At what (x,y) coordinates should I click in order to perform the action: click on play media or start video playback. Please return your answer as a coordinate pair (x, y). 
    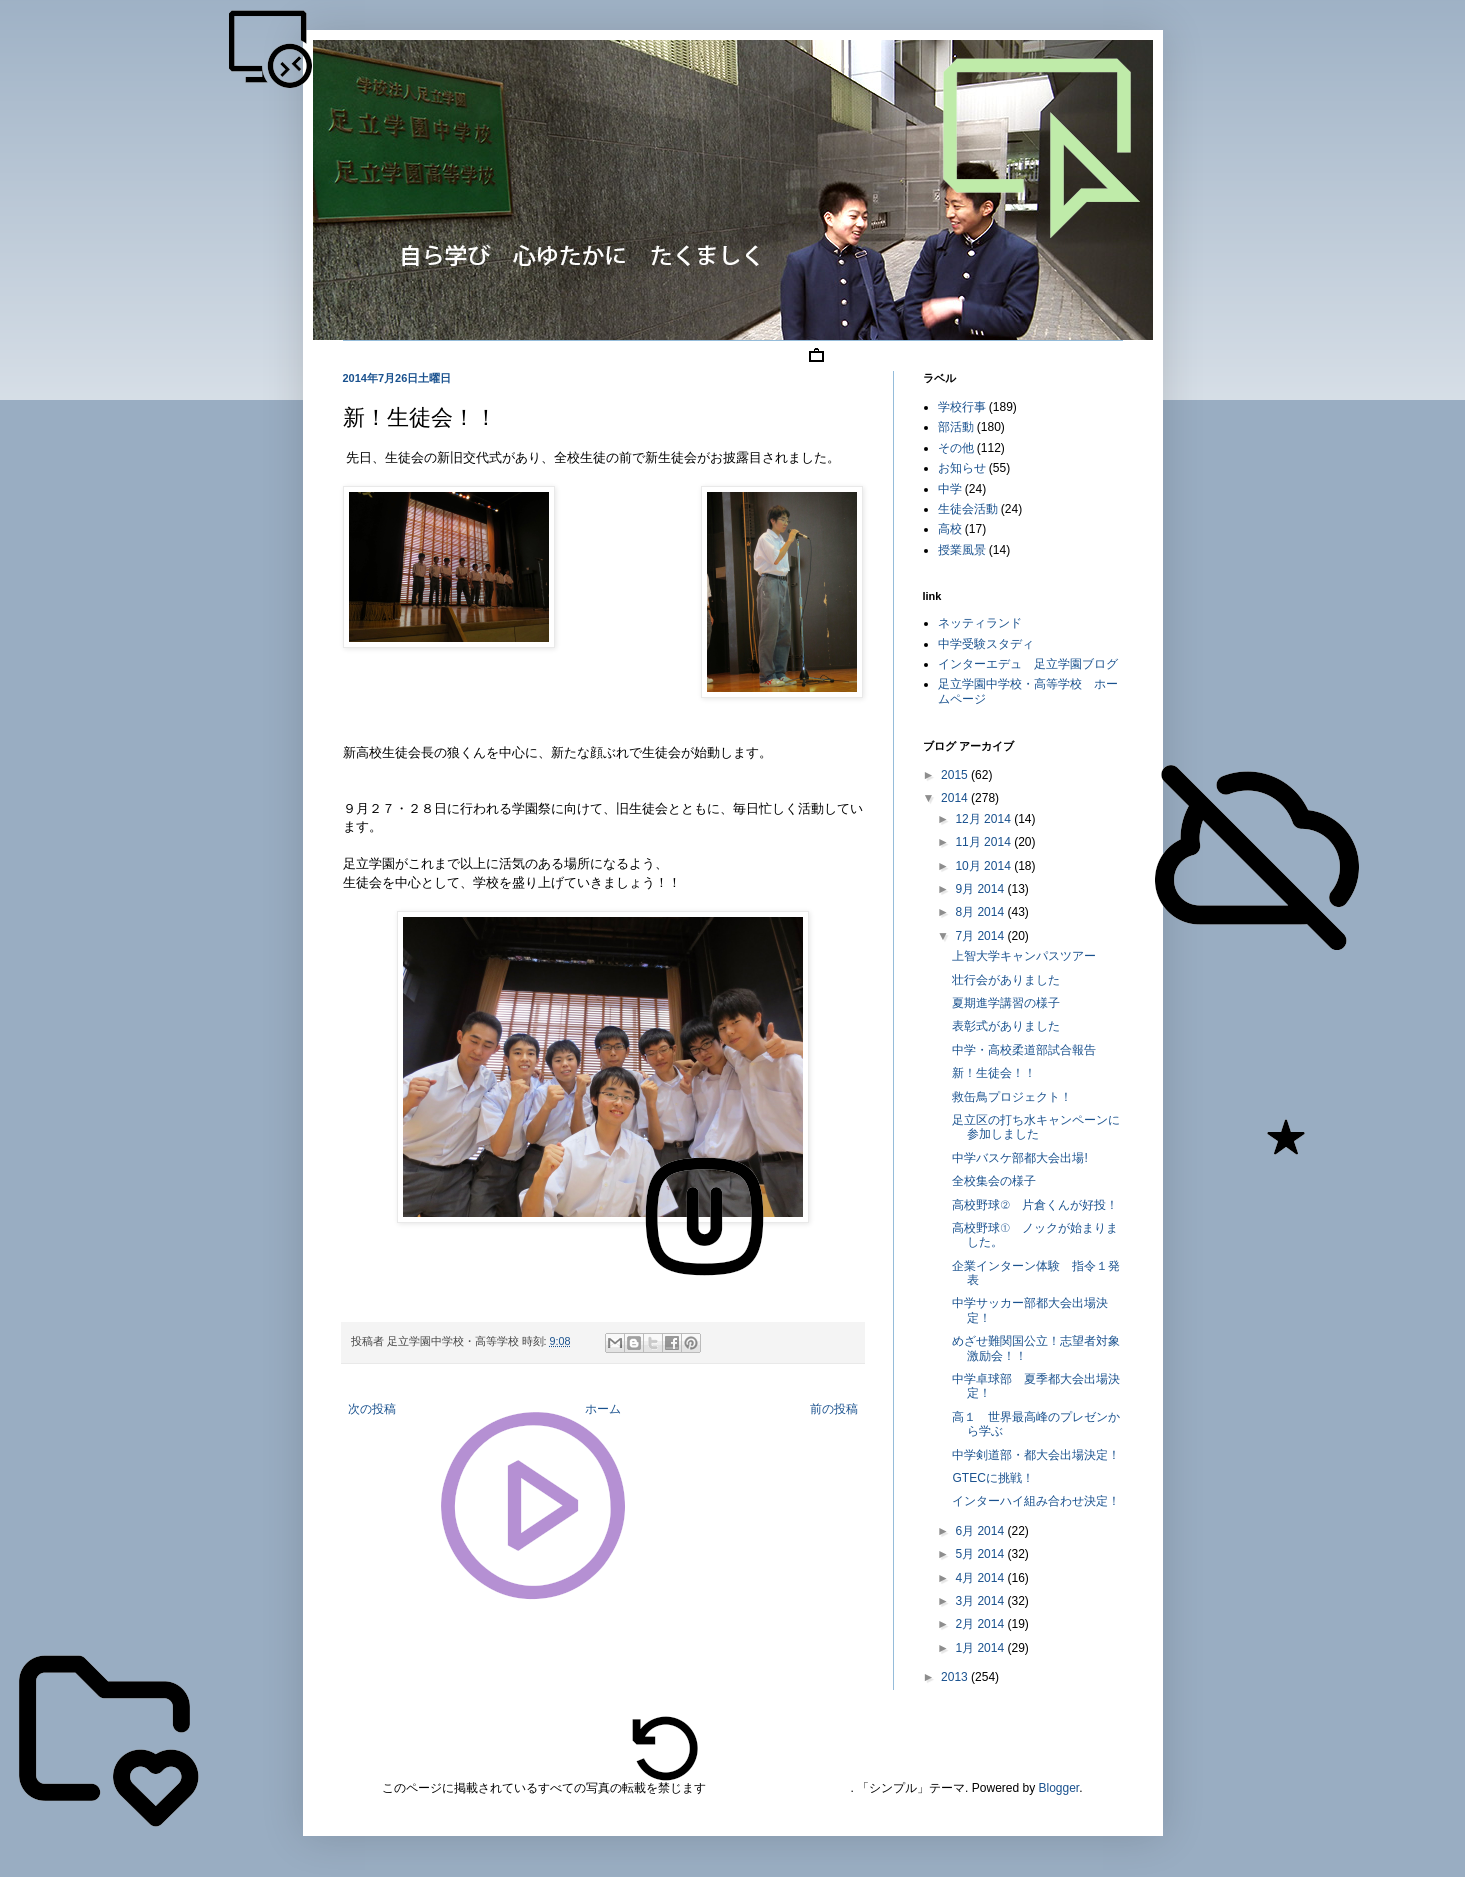
    Looking at the image, I should click on (534, 1505).